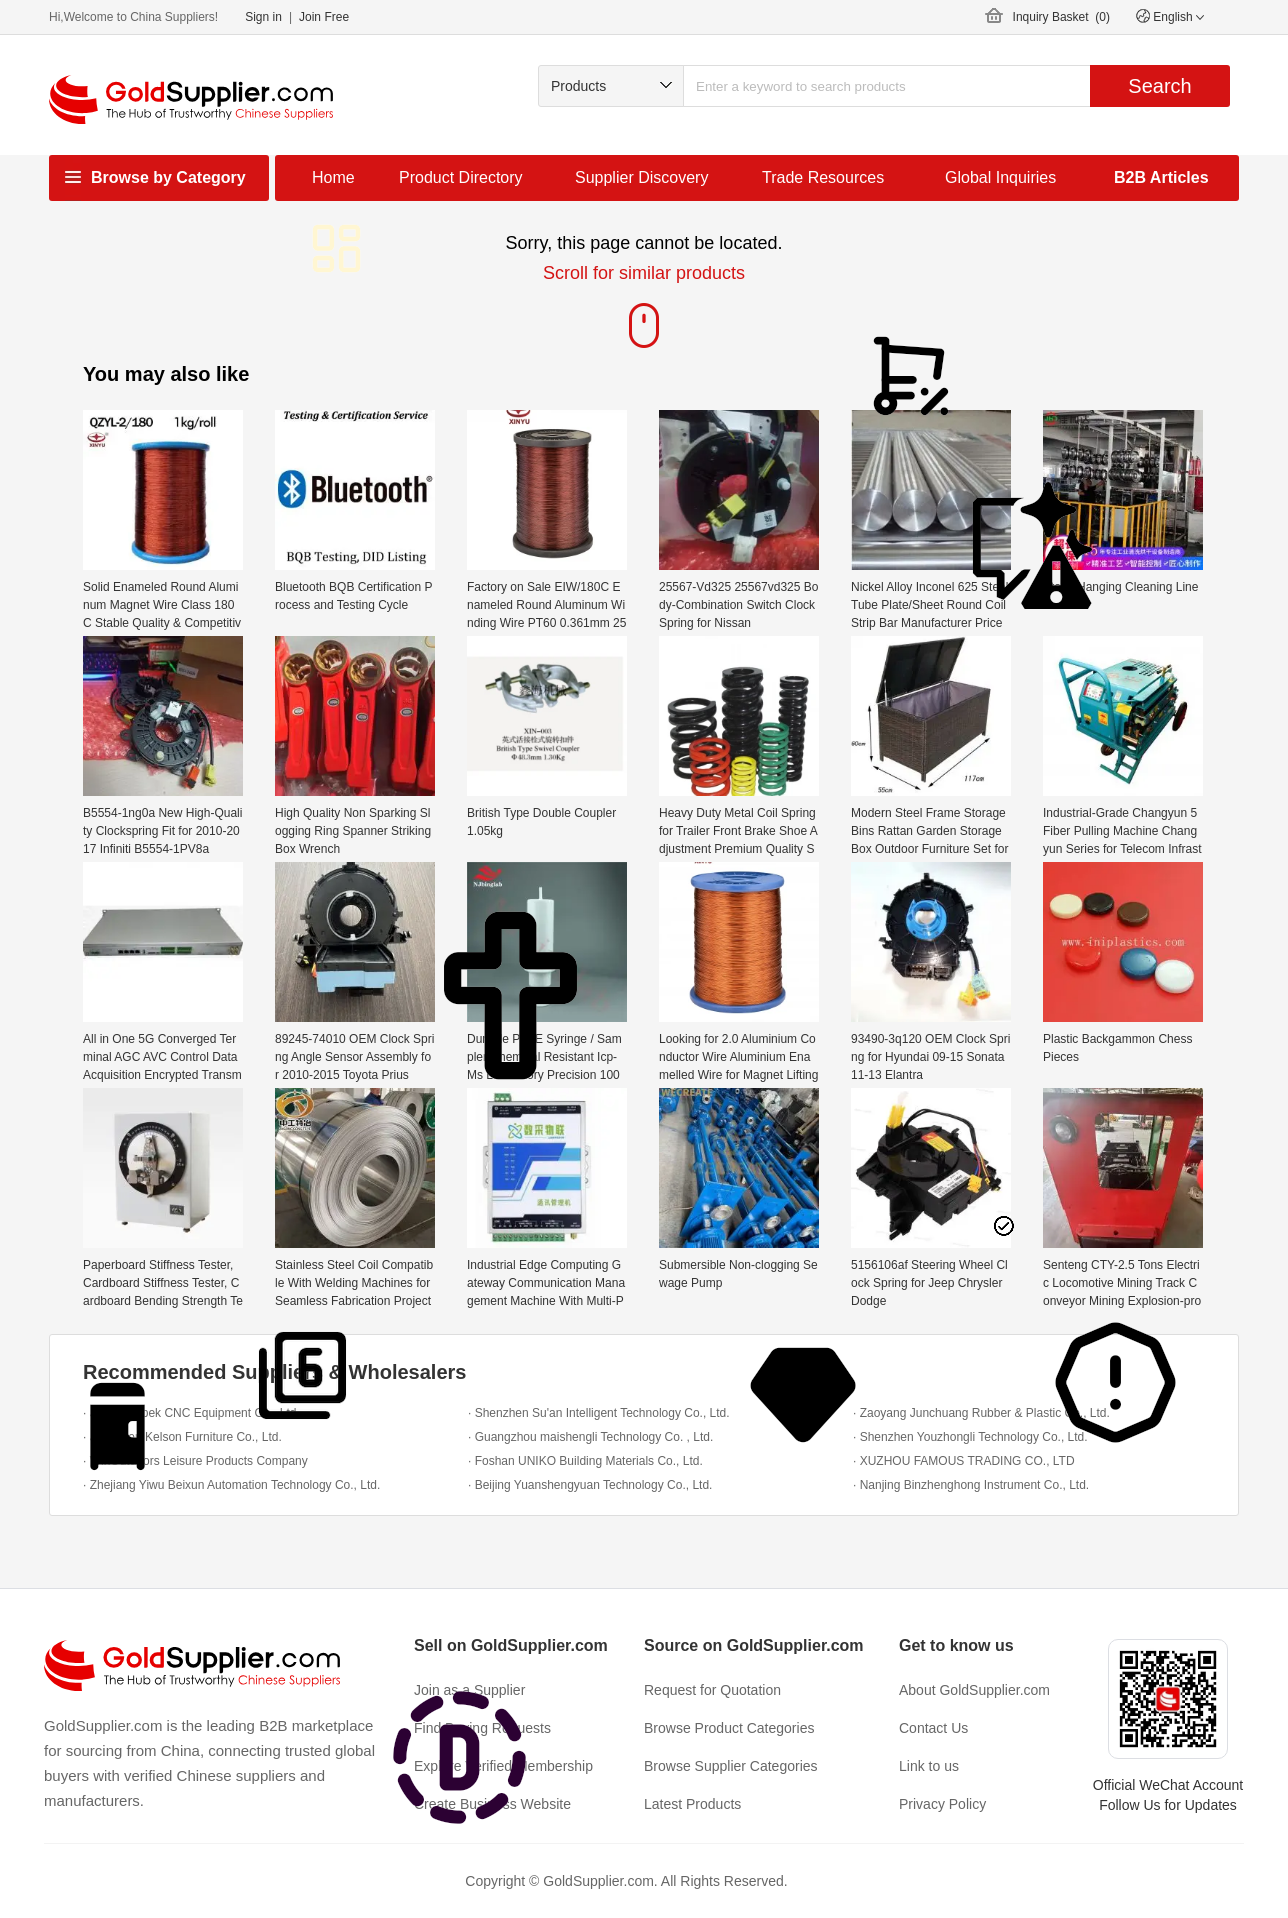 This screenshot has width=1288, height=1918. I want to click on open sketch app, so click(803, 1395).